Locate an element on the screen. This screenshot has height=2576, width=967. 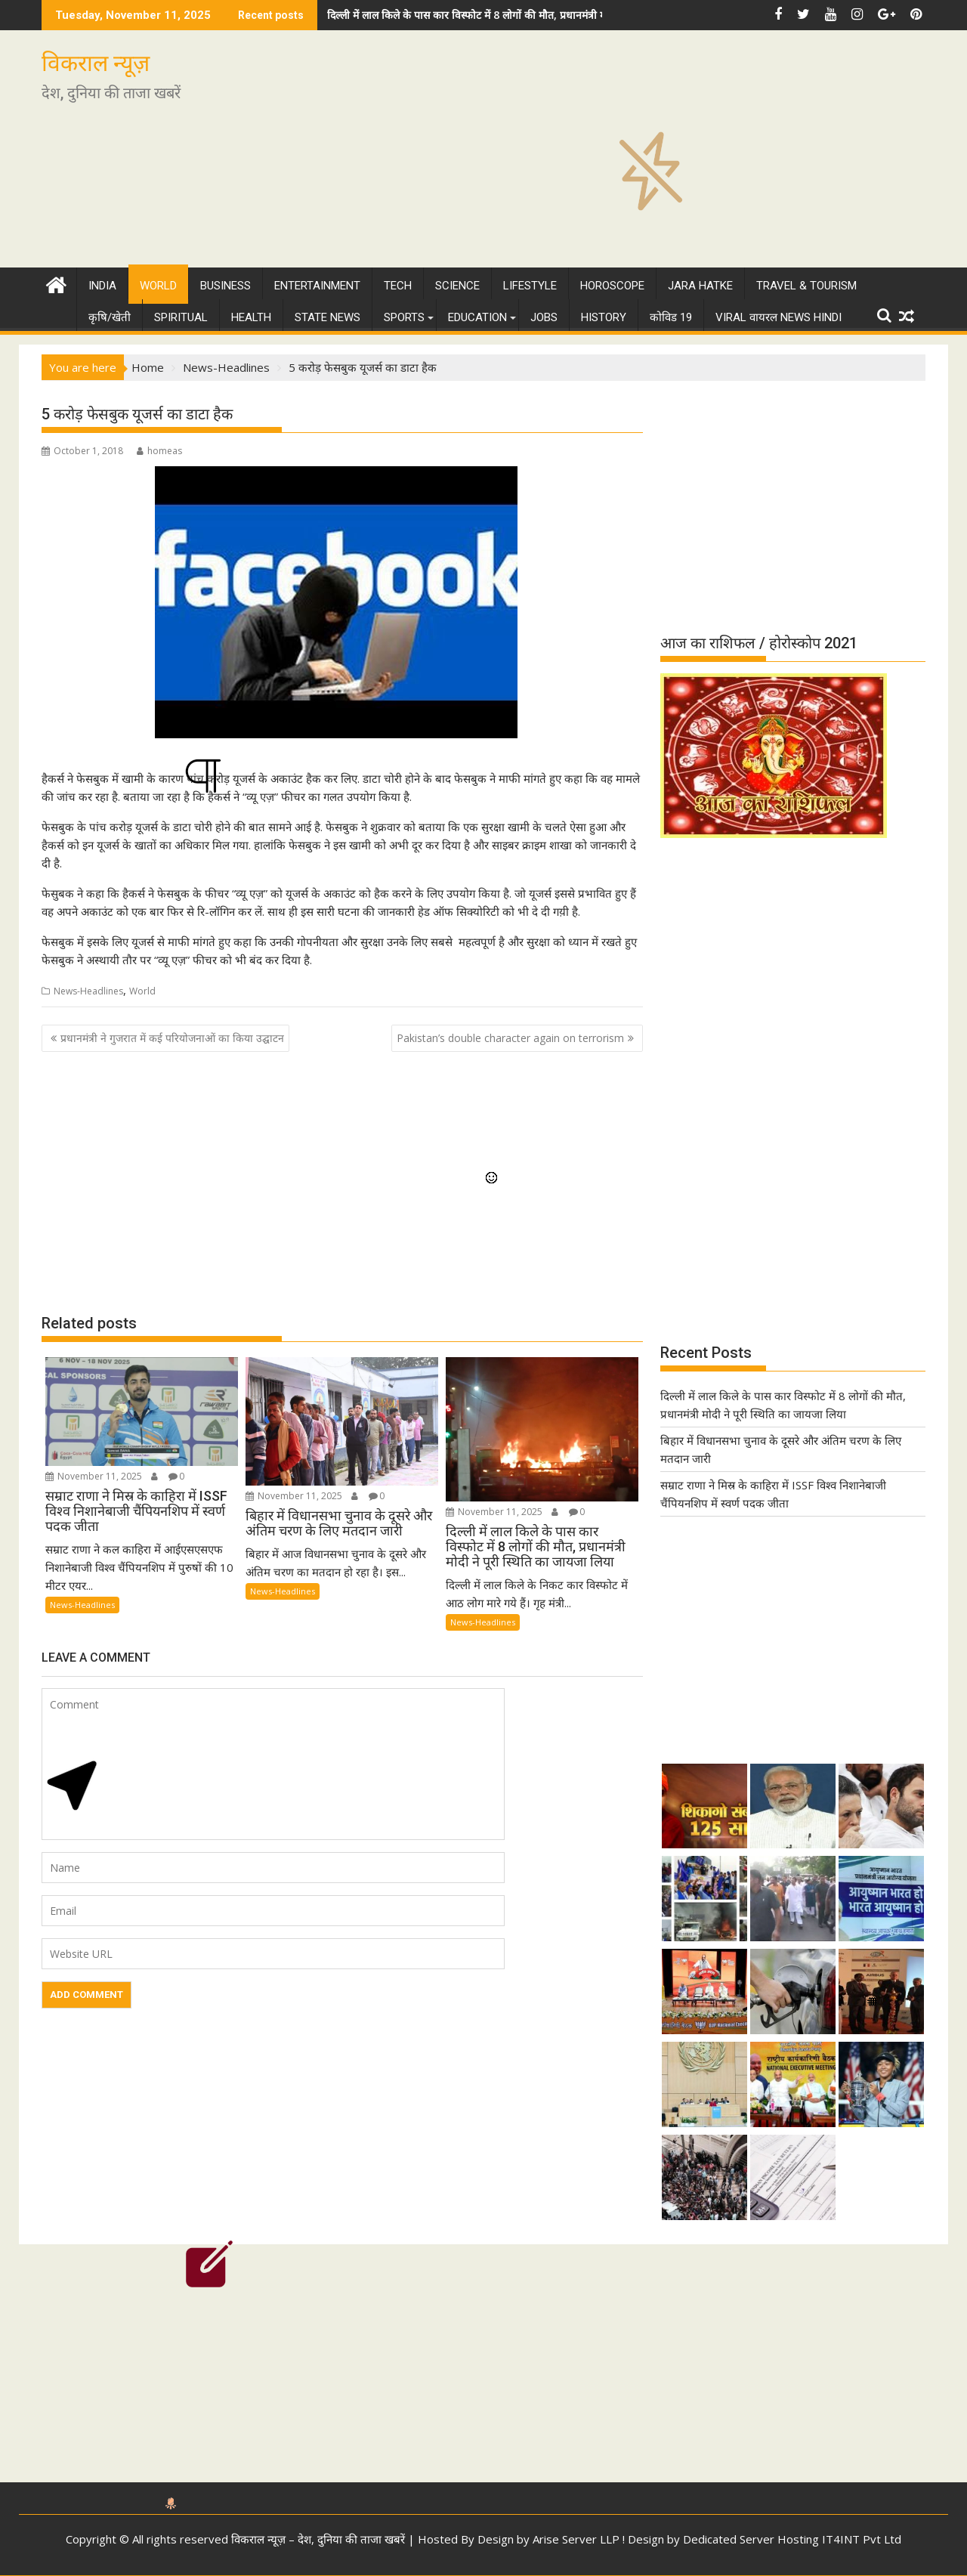
toggle paragraph formatting is located at coordinates (204, 776).